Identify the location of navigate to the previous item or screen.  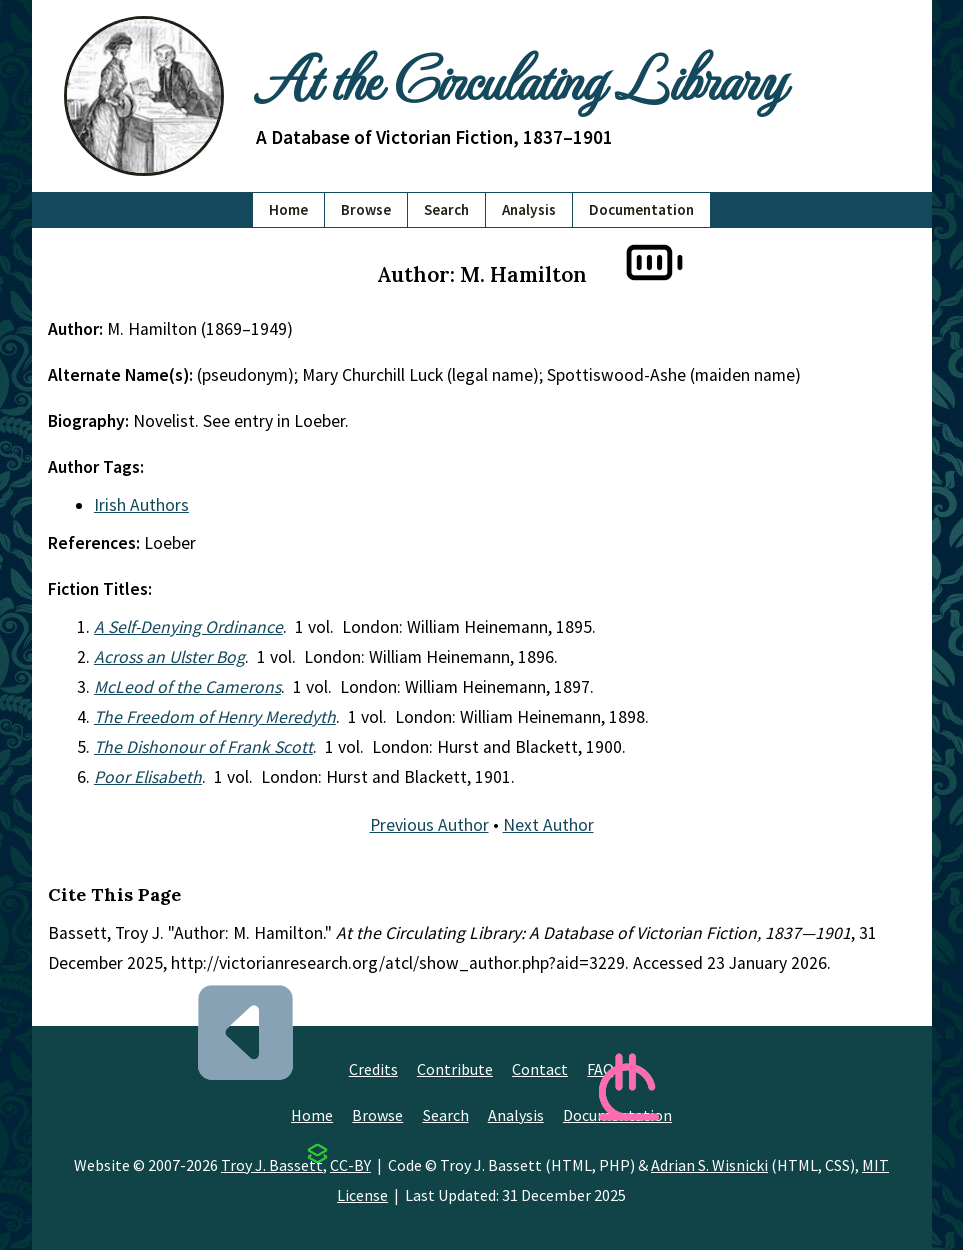
(245, 1032).